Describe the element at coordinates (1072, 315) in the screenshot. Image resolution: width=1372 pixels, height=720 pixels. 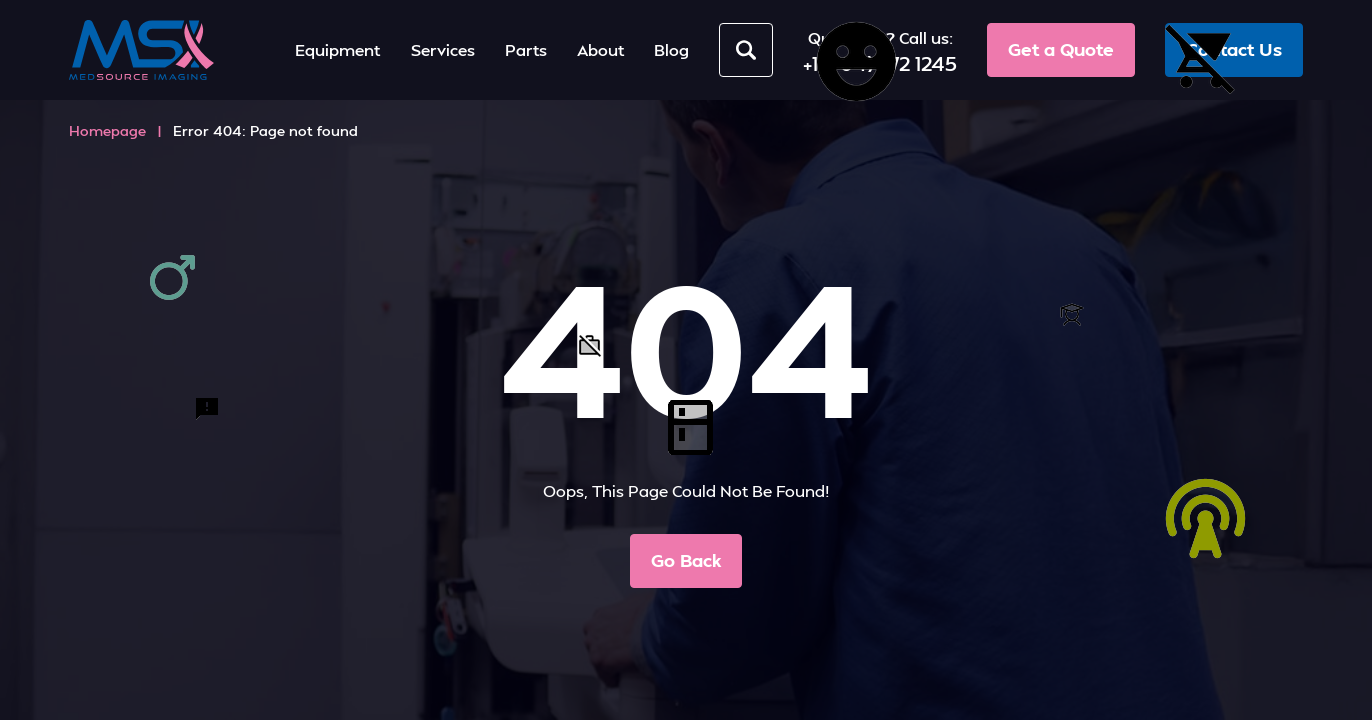
I see `view student profile or account` at that location.